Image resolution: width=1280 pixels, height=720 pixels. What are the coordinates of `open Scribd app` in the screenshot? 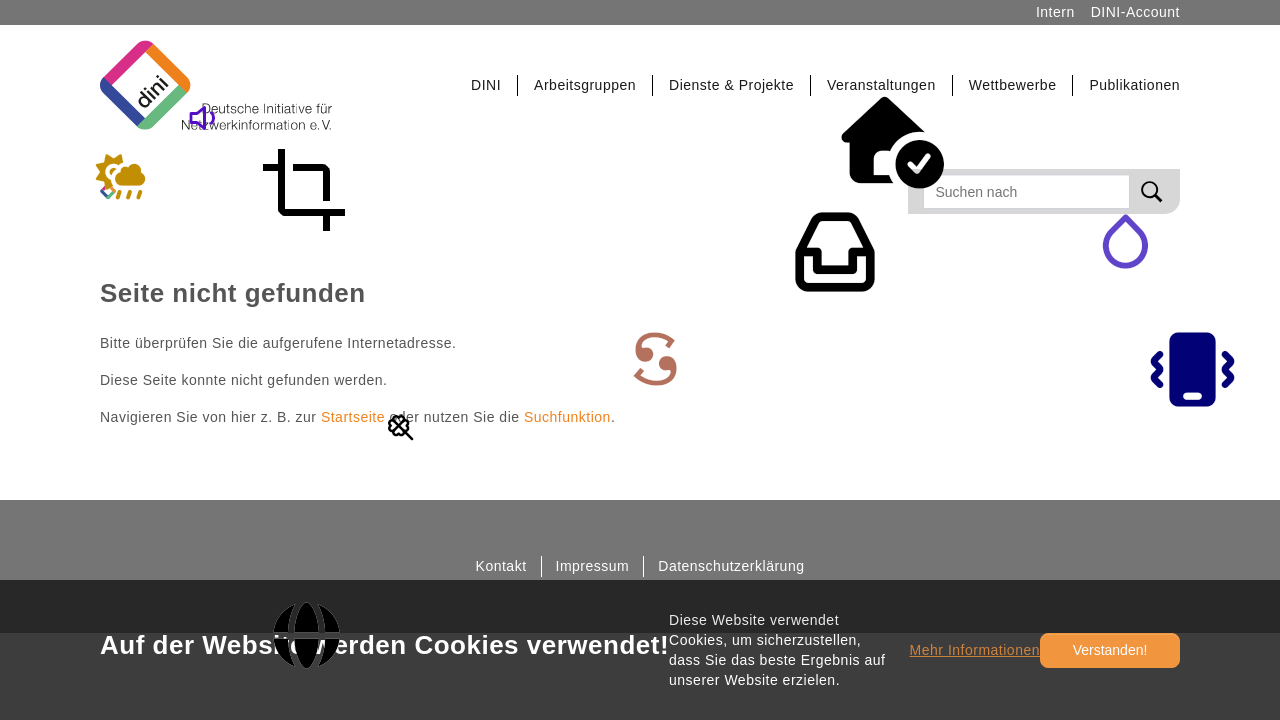 It's located at (655, 359).